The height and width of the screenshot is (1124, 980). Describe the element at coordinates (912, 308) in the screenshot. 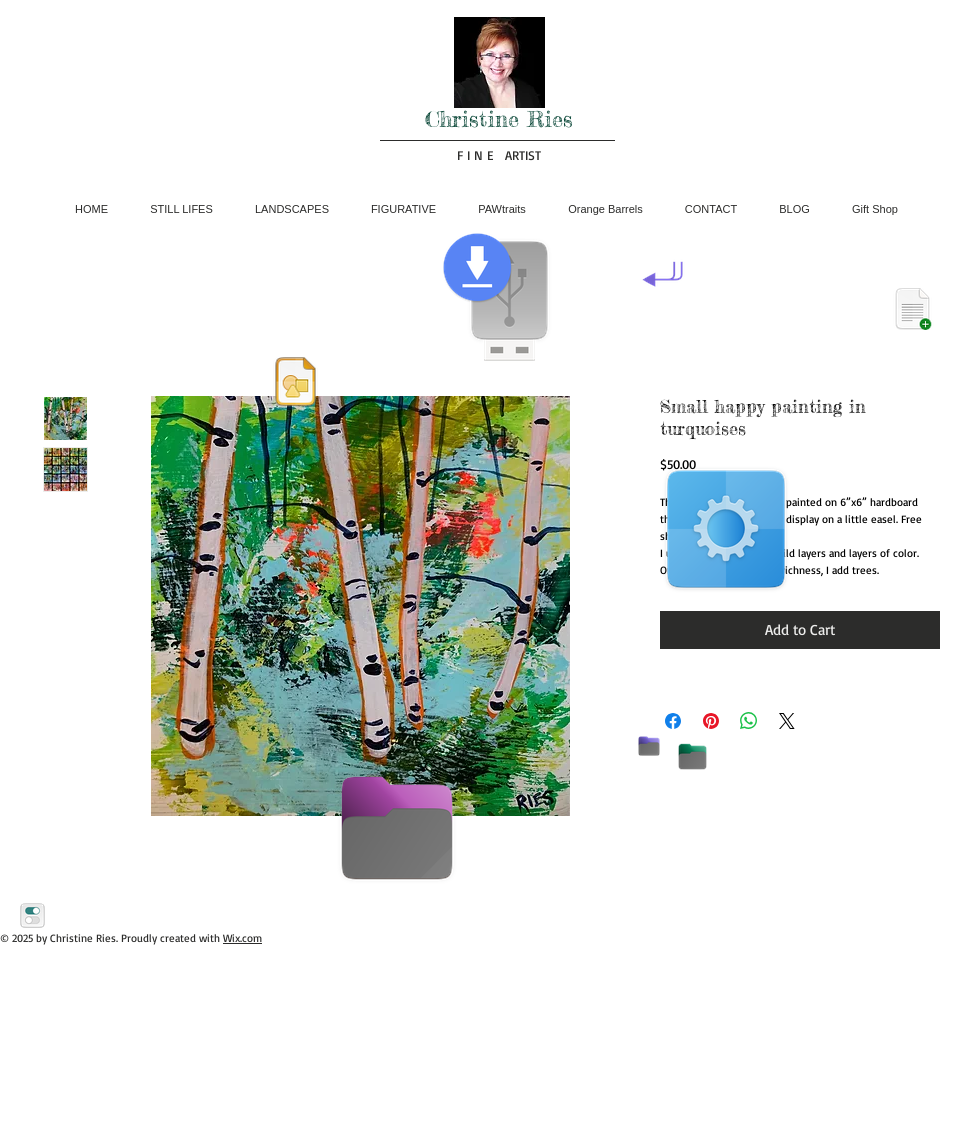

I see `create a new document` at that location.